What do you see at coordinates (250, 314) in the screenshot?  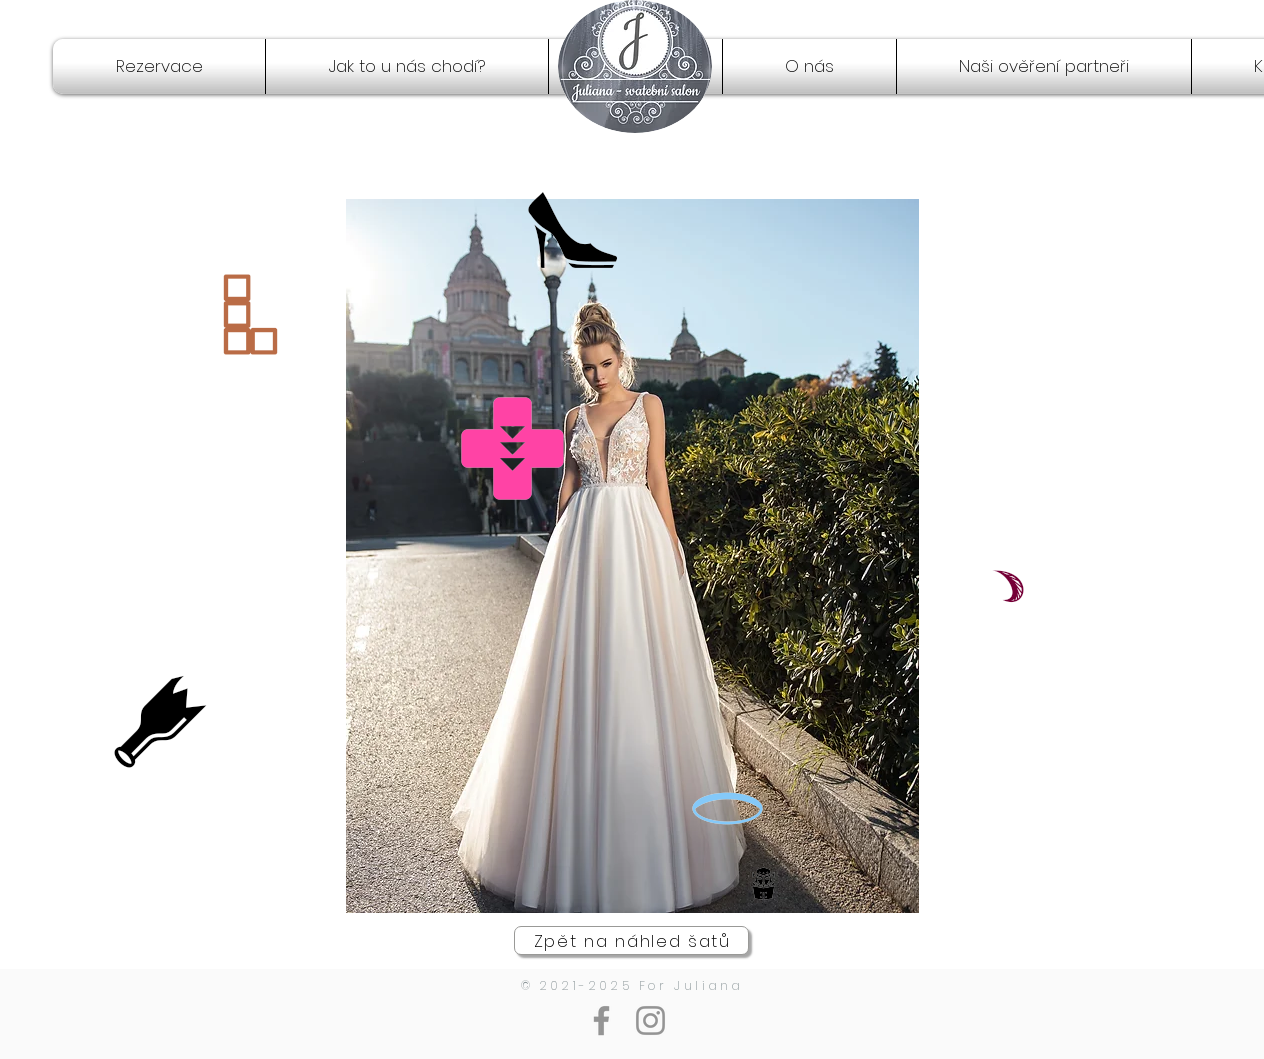 I see `indicates an L-shaped tetromino piece in a puzzle game` at bounding box center [250, 314].